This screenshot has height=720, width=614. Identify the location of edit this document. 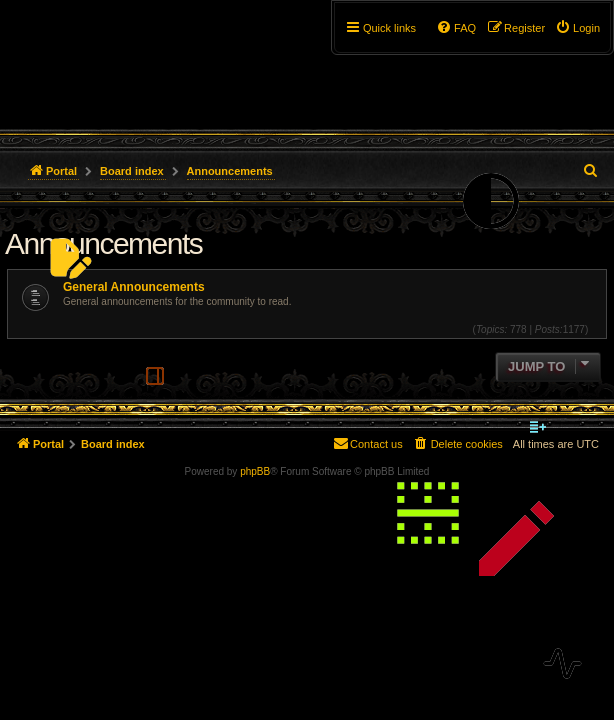
(69, 257).